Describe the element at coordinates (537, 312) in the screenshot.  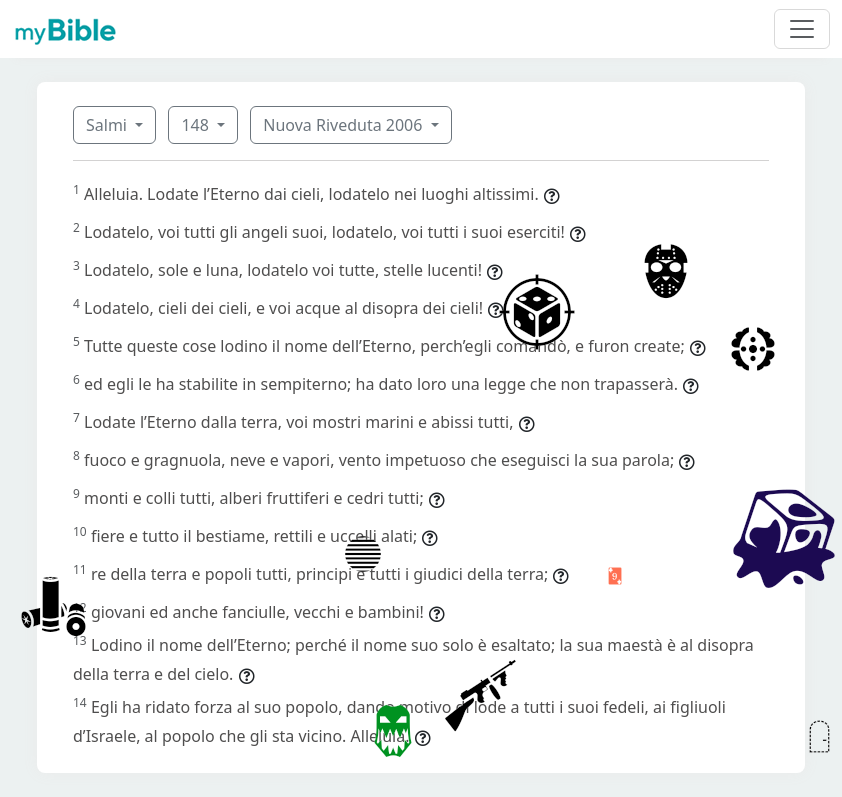
I see `target a random selection or dice roll` at that location.